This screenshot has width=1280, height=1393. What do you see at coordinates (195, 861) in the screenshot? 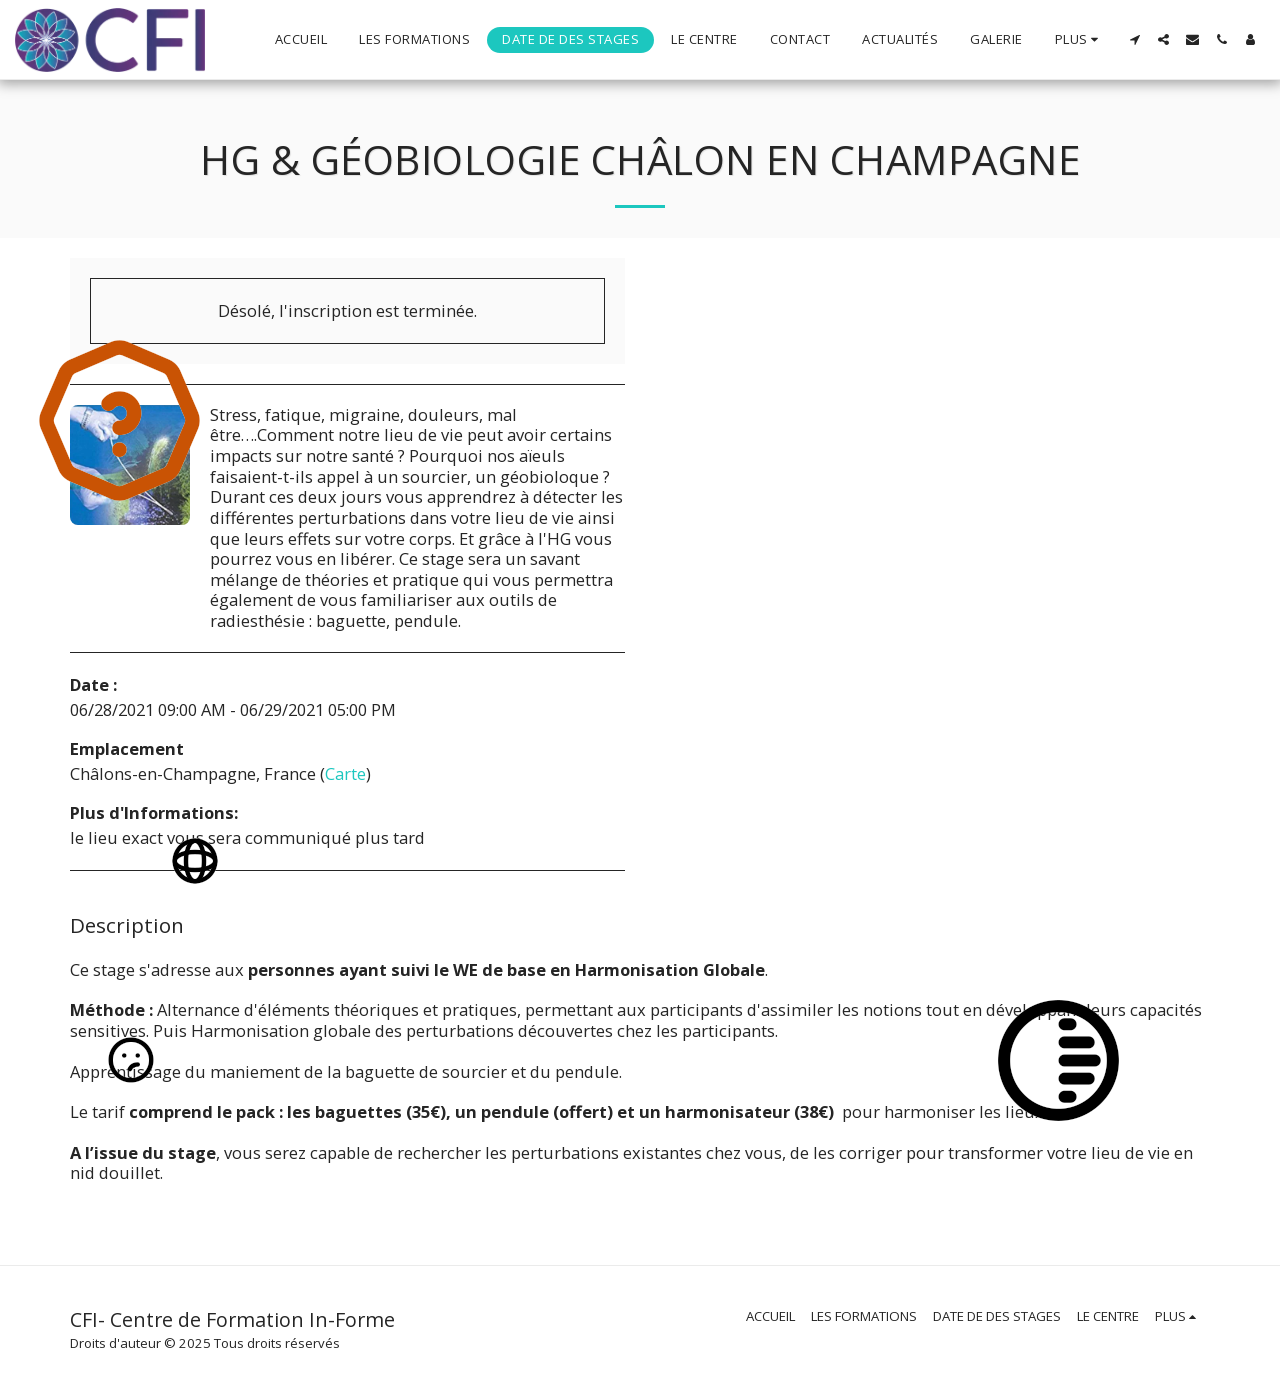
I see `view 360-degree panorama` at bounding box center [195, 861].